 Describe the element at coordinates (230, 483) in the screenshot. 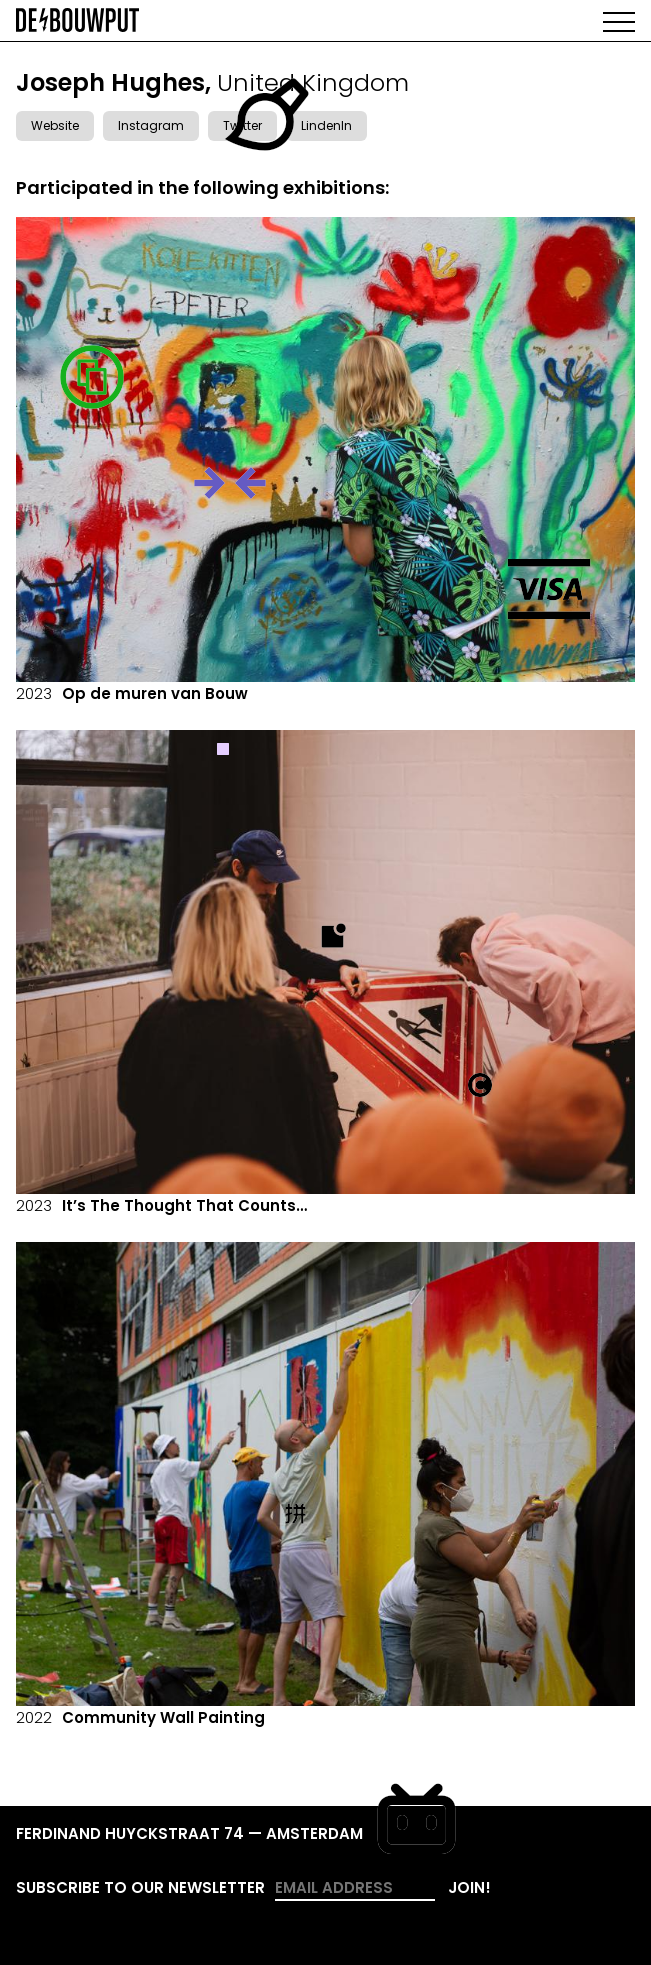

I see `collapse panel horizontally` at that location.